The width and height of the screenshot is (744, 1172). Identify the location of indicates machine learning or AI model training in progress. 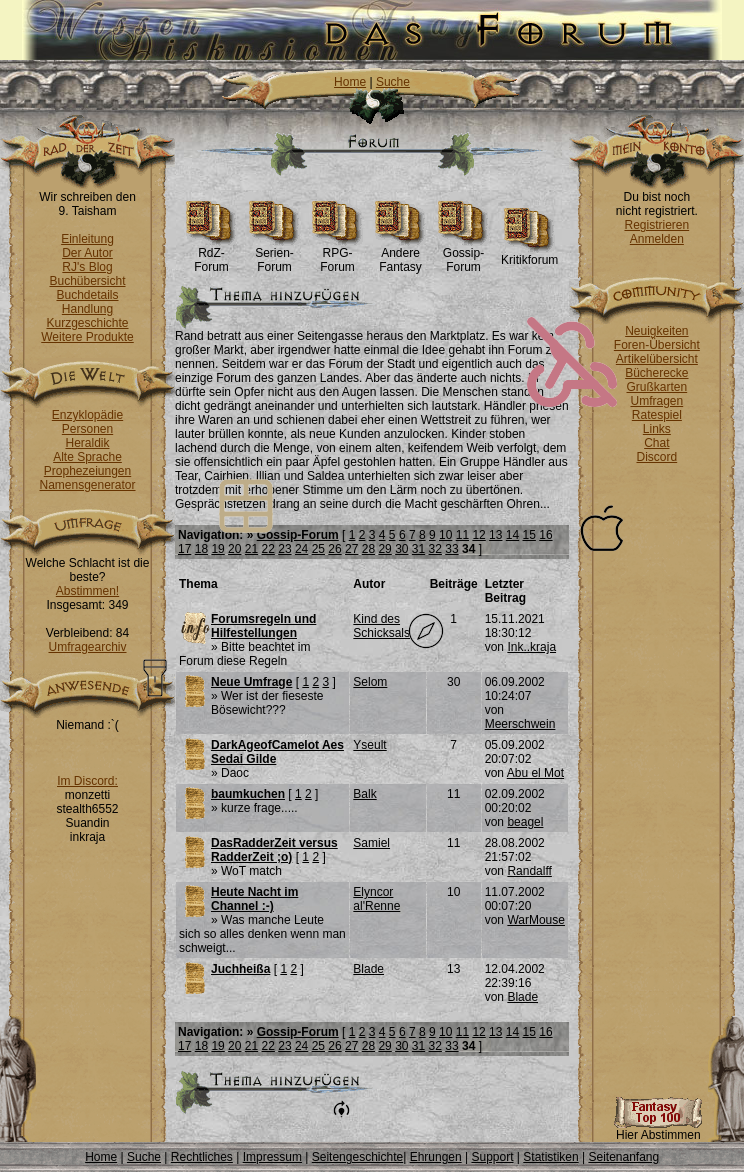
(341, 1109).